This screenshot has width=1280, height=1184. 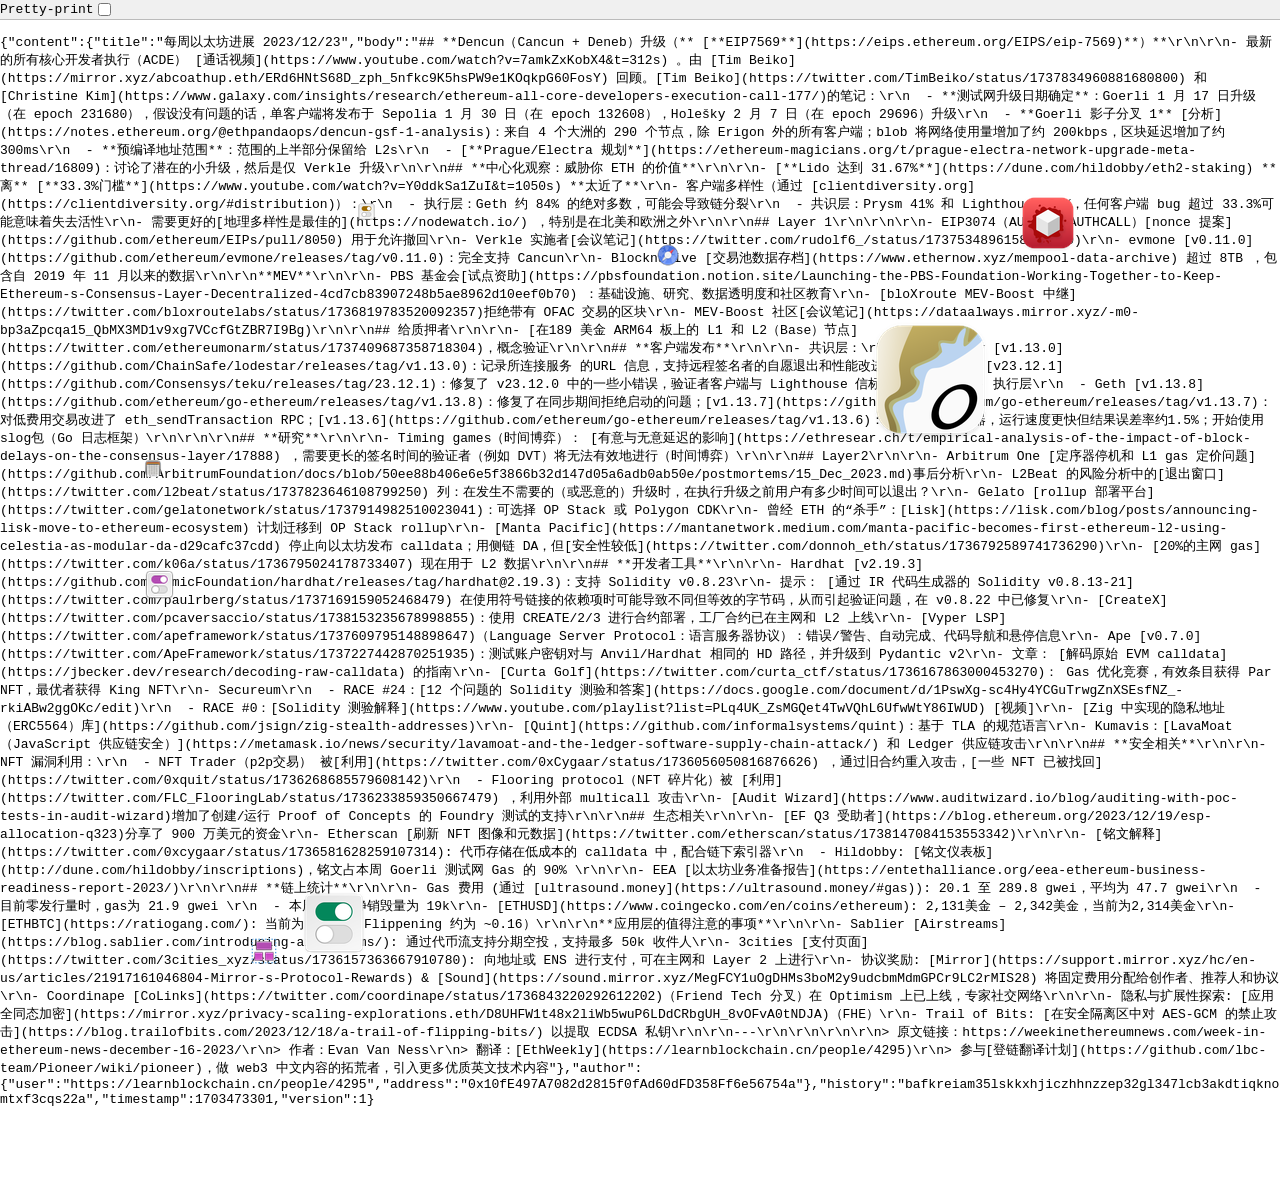 What do you see at coordinates (1048, 223) in the screenshot?
I see `launch assaultcube game` at bounding box center [1048, 223].